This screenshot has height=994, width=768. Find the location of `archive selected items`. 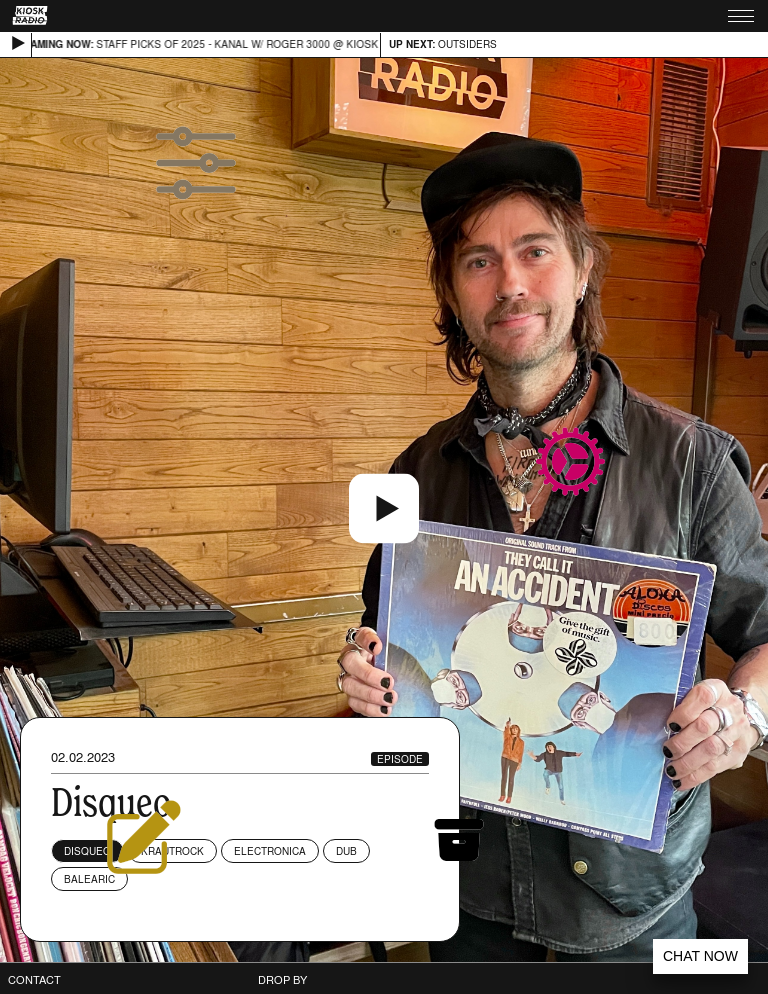

archive selected items is located at coordinates (459, 840).